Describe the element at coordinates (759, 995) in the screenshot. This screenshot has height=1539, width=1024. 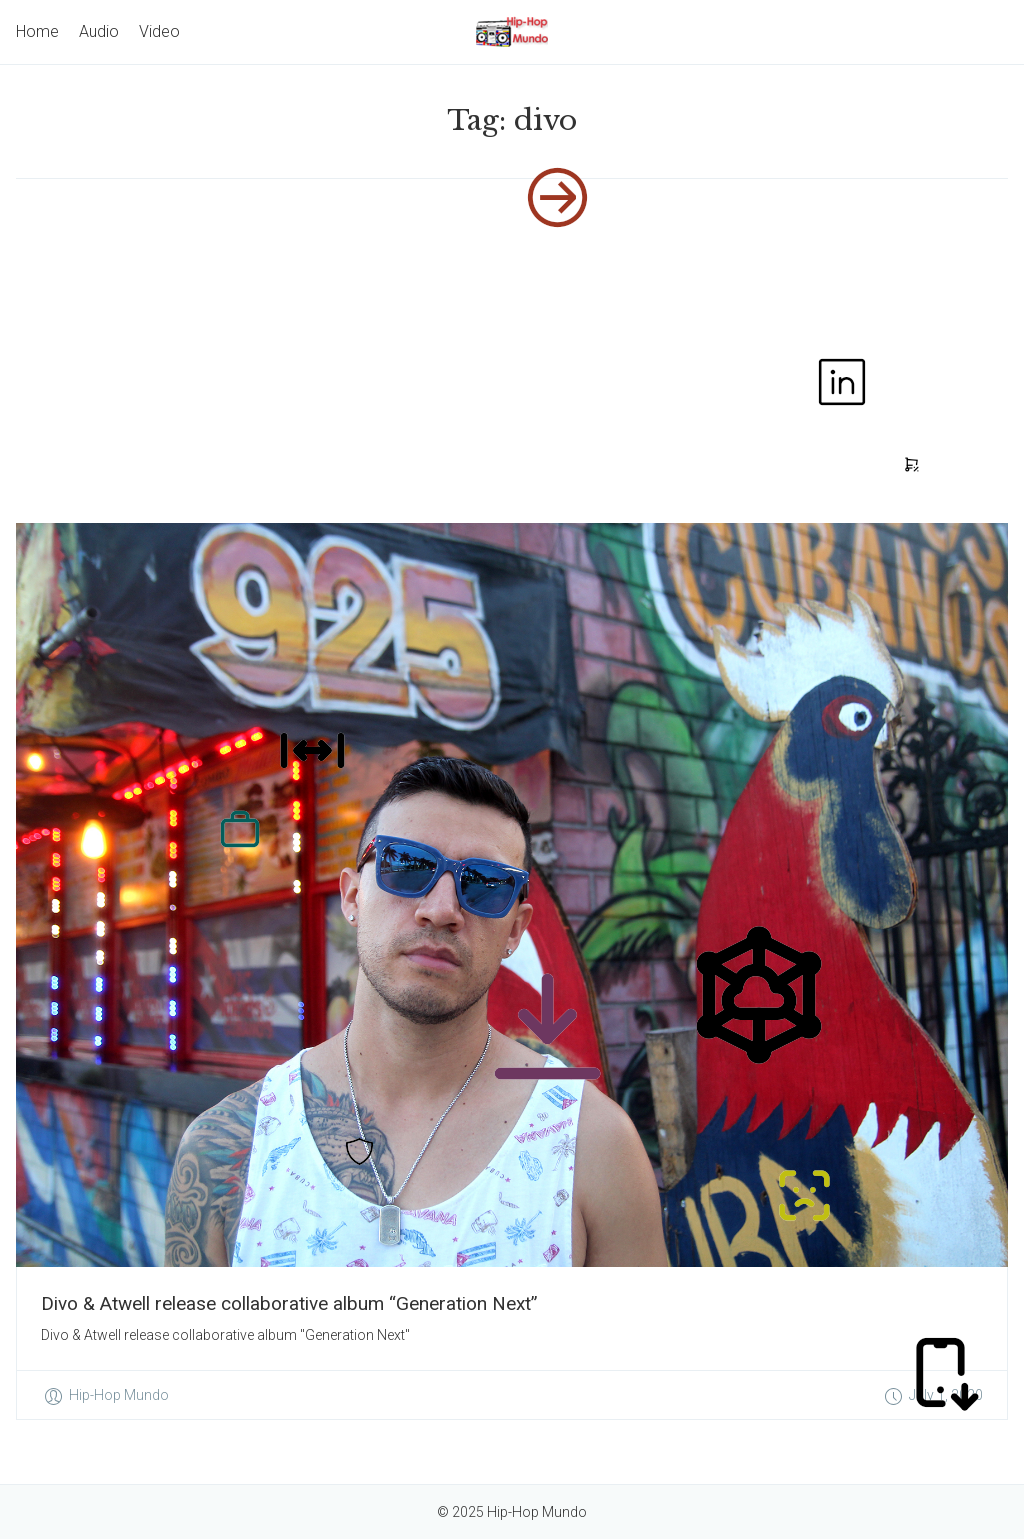
I see `storj decentralized cloud storage logo` at that location.